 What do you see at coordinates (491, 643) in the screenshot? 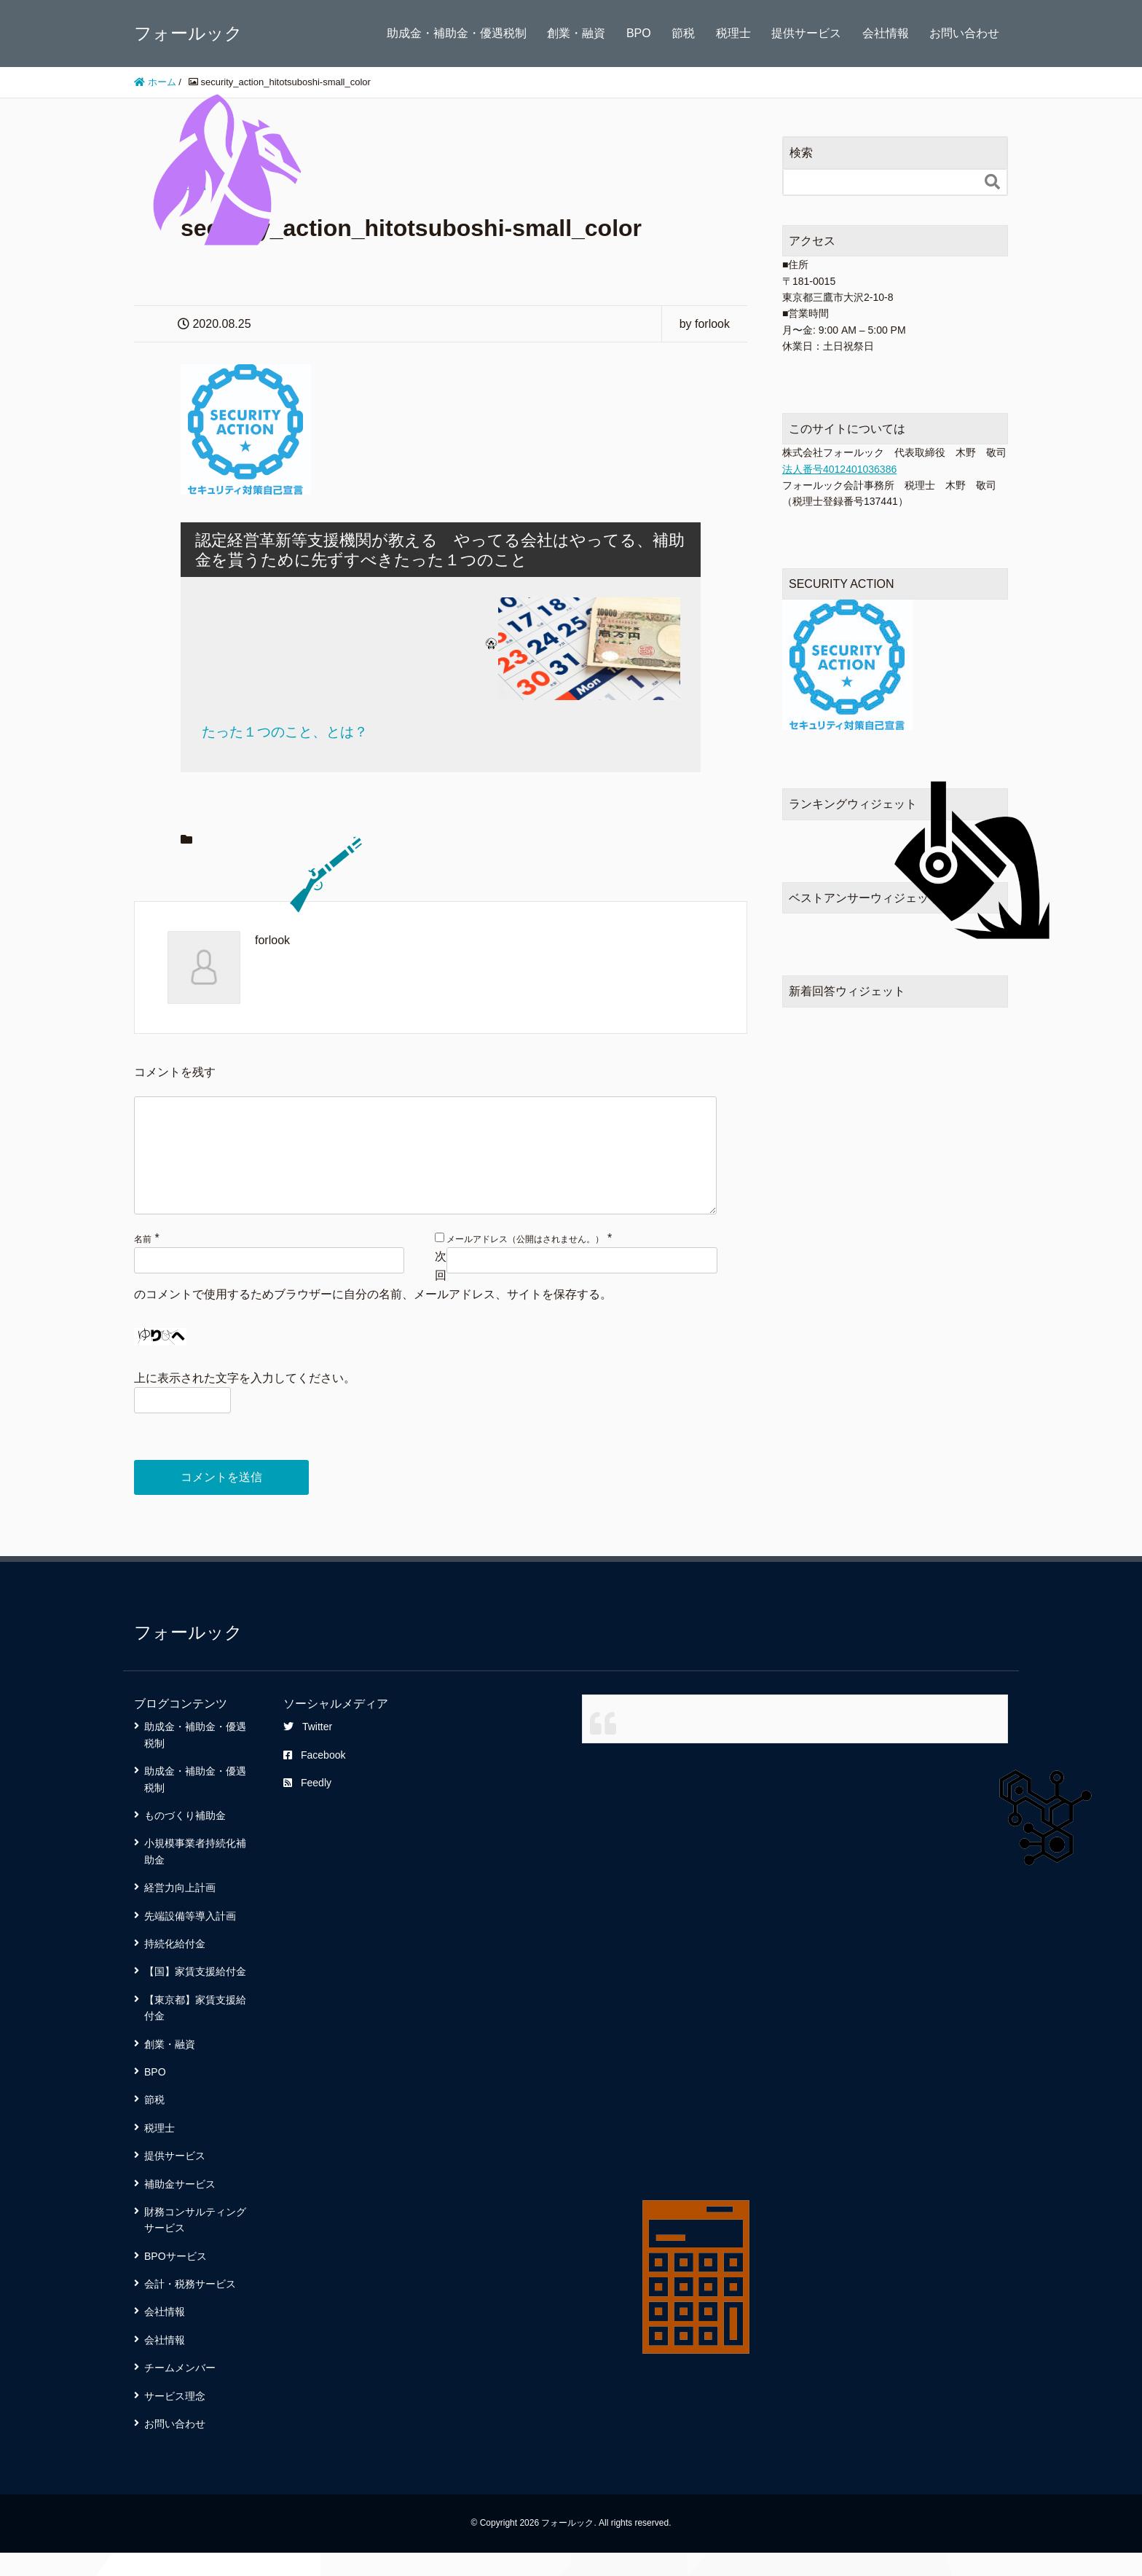
I see `metroid creature icon from the nintendo game series` at bounding box center [491, 643].